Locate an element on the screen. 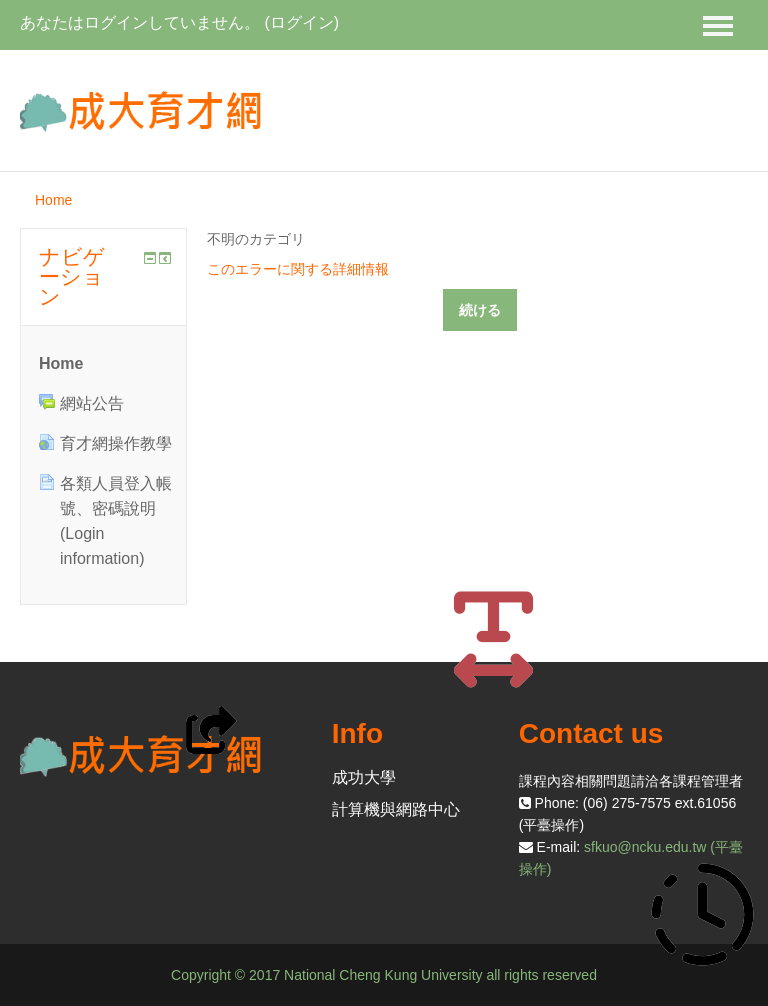  indicates expiring or temporary content is located at coordinates (702, 914).